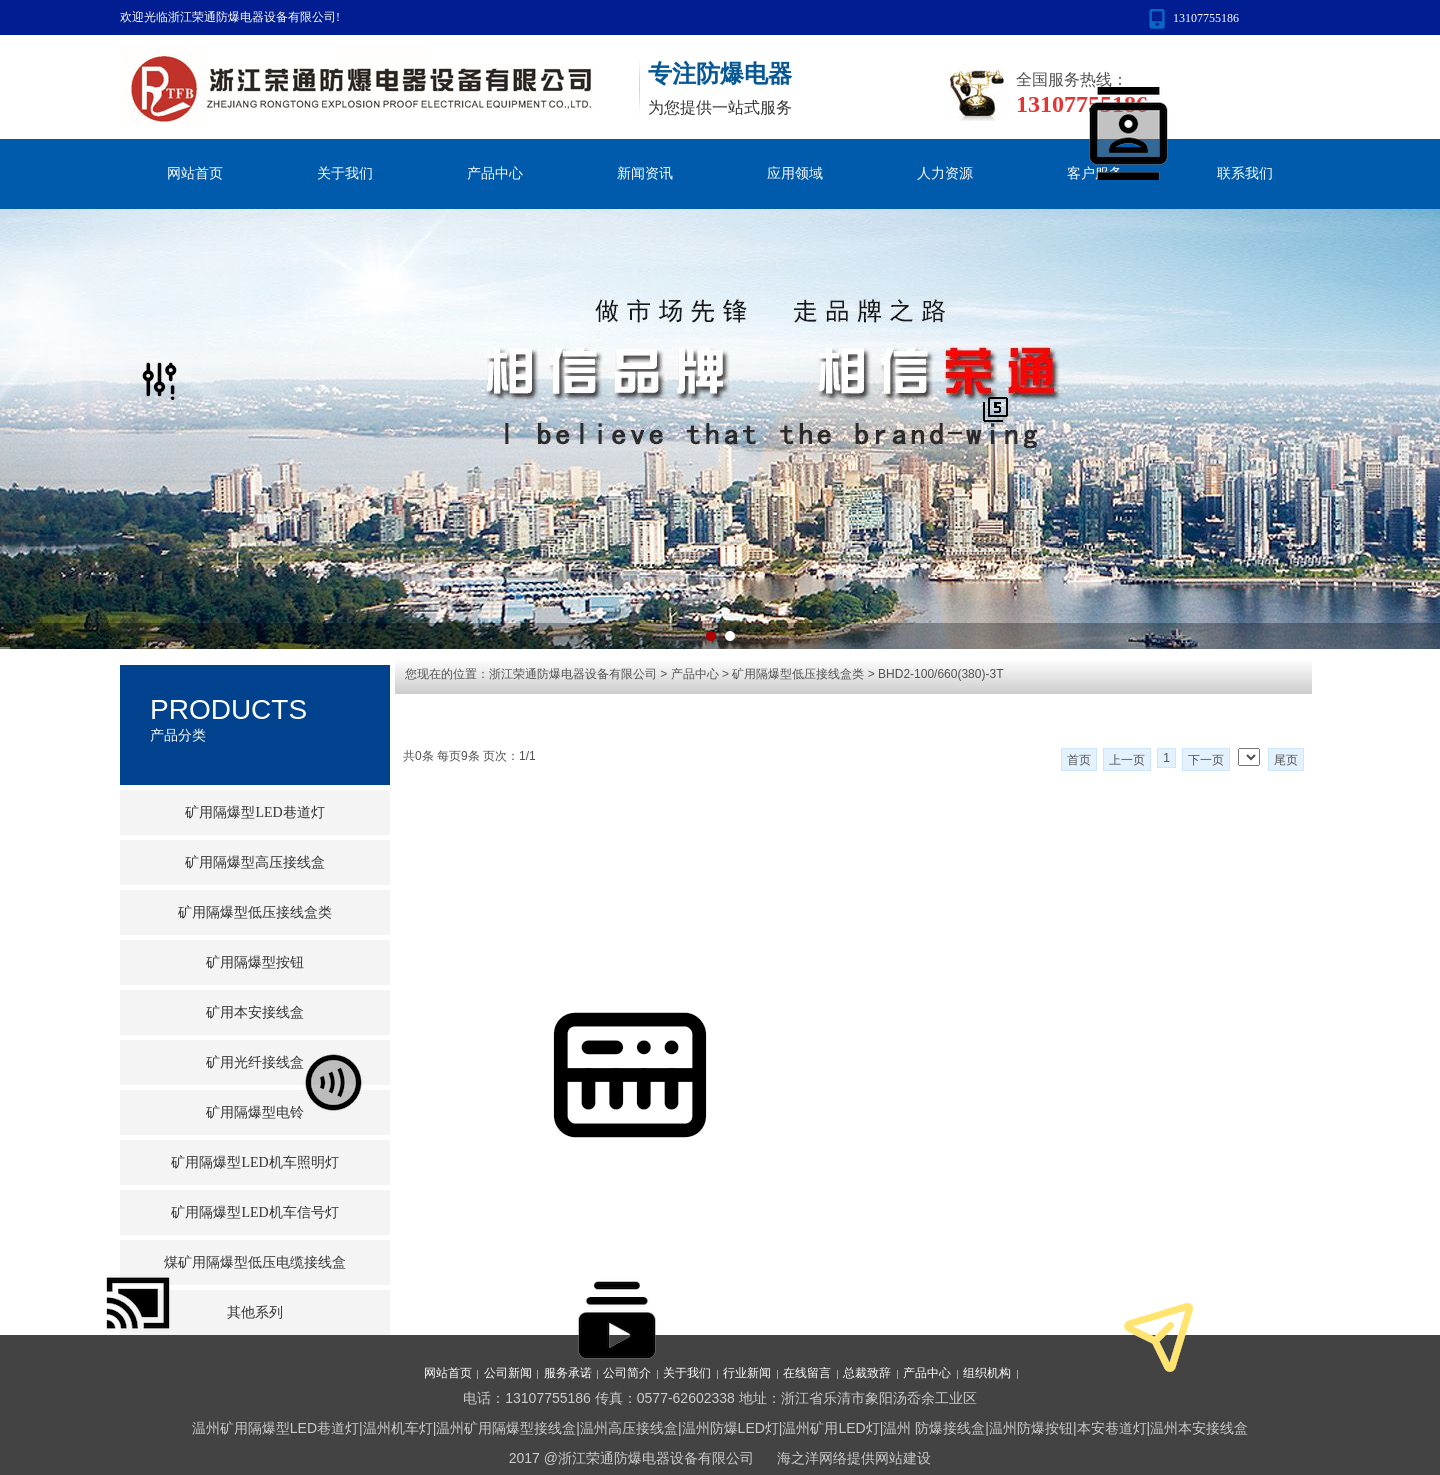 This screenshot has height=1475, width=1440. What do you see at coordinates (995, 409) in the screenshot?
I see `filter or view the fifth item in a series` at bounding box center [995, 409].